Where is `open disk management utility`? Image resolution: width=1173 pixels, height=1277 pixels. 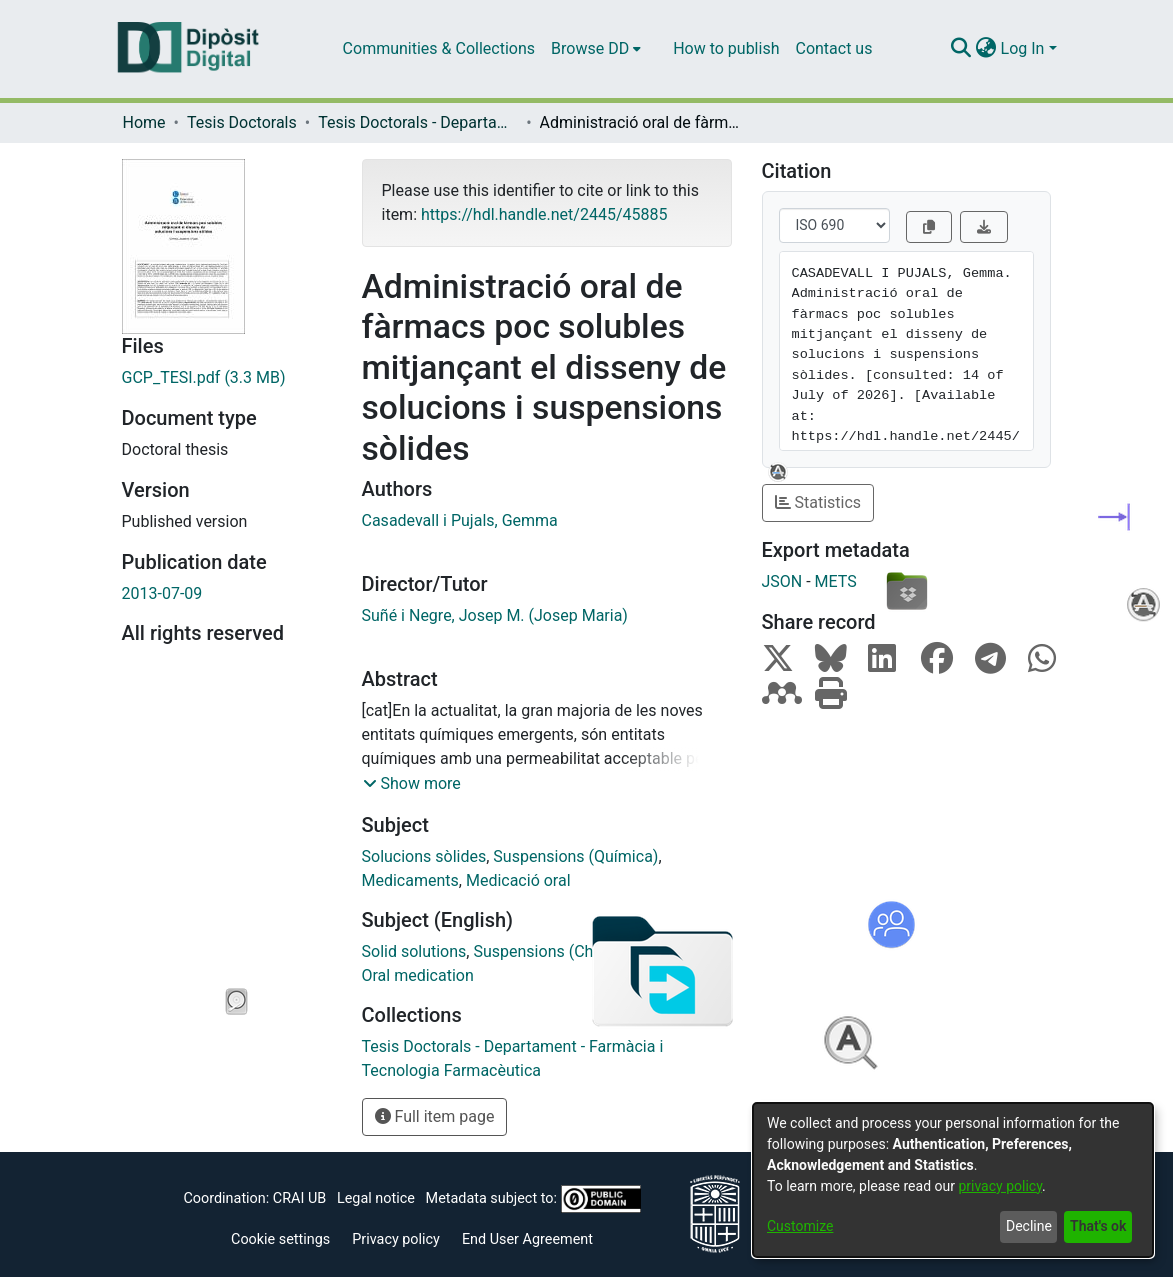
open disk management utility is located at coordinates (236, 1001).